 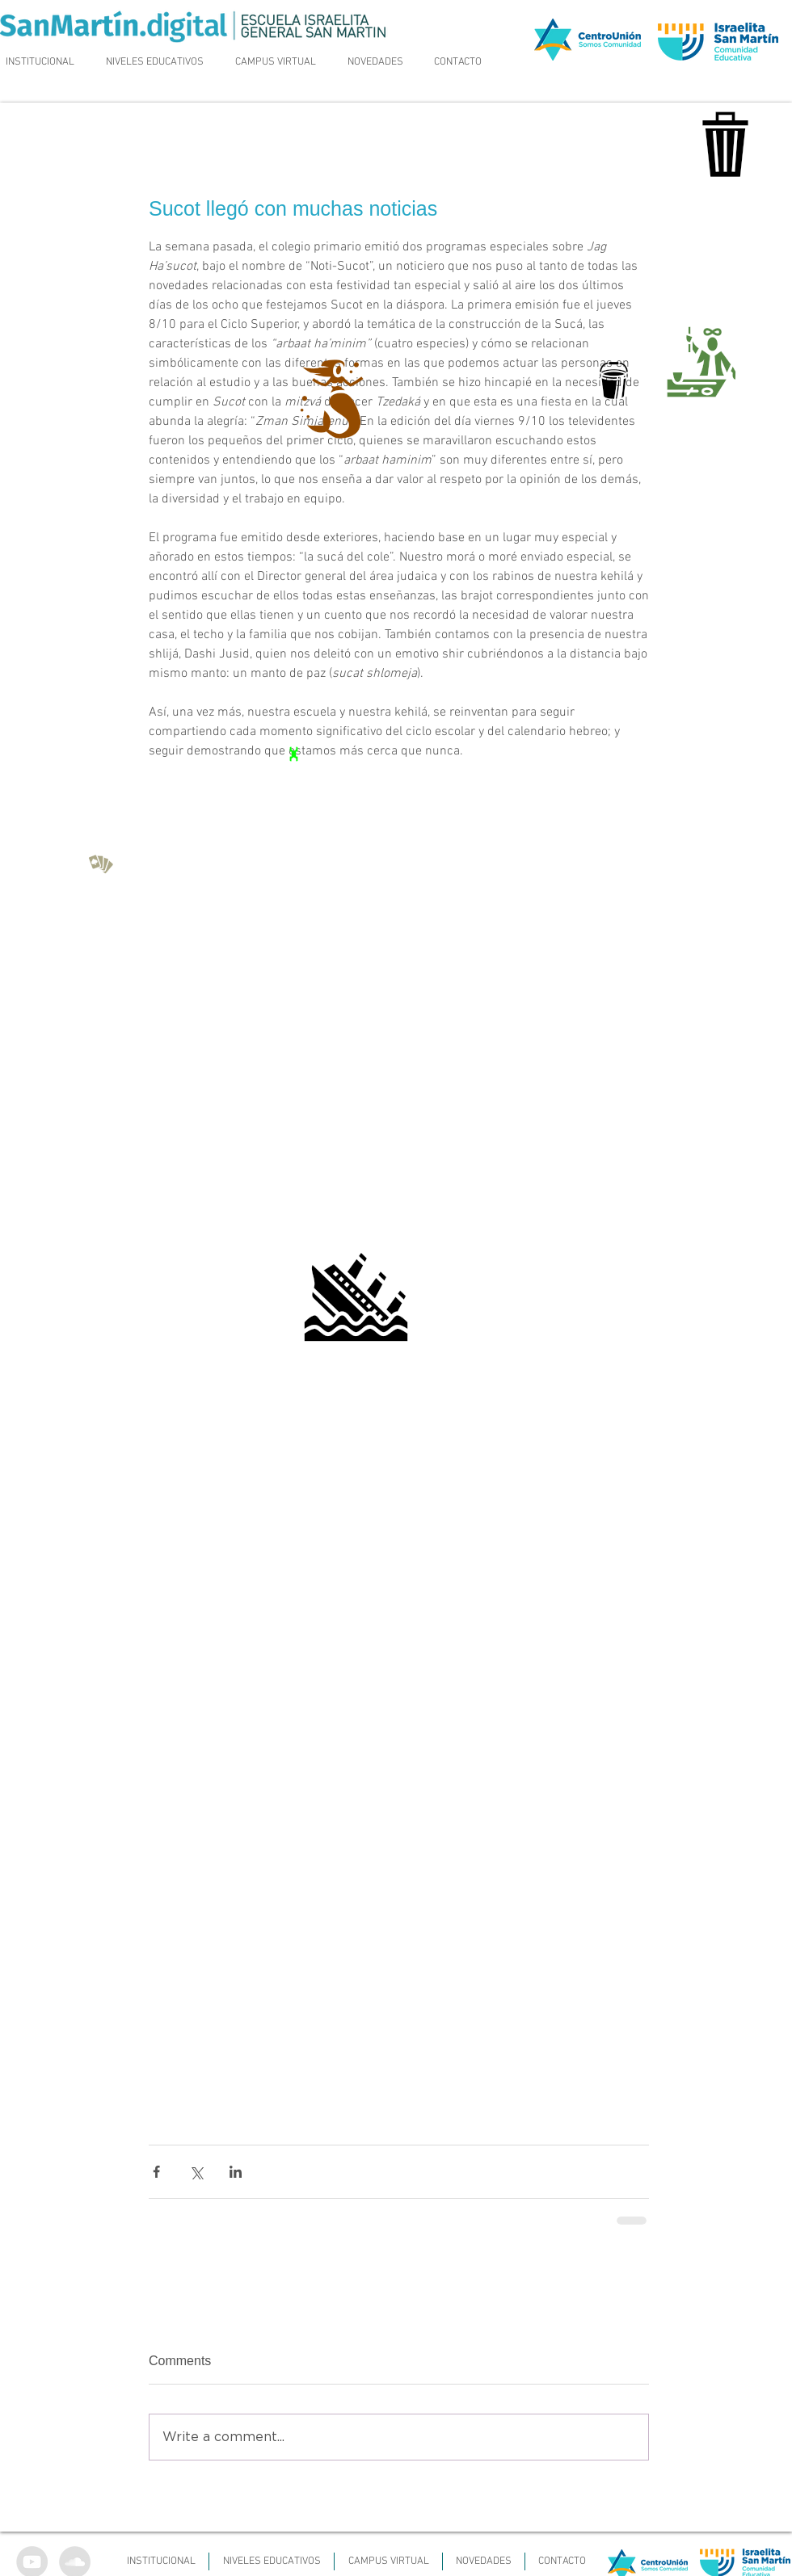 I want to click on delete selected item, so click(x=725, y=137).